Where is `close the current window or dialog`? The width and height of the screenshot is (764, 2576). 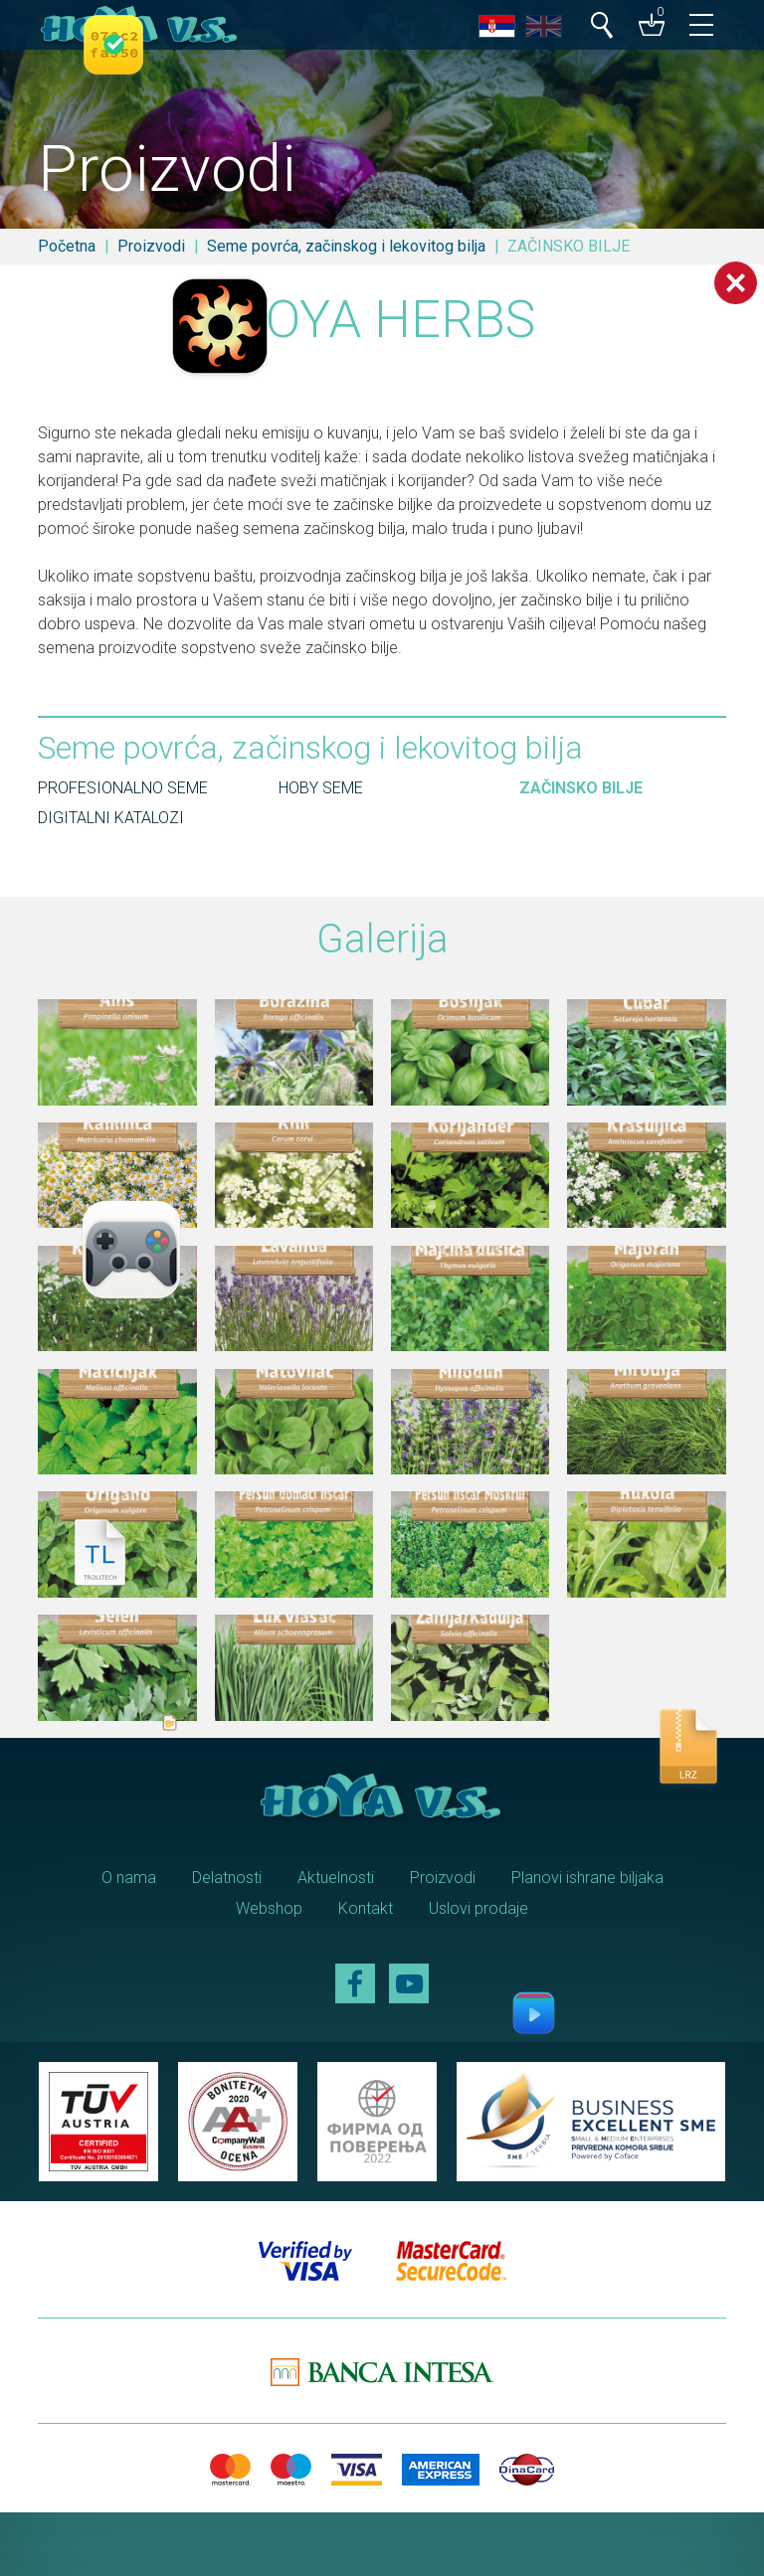 close the current window or dialog is located at coordinates (735, 282).